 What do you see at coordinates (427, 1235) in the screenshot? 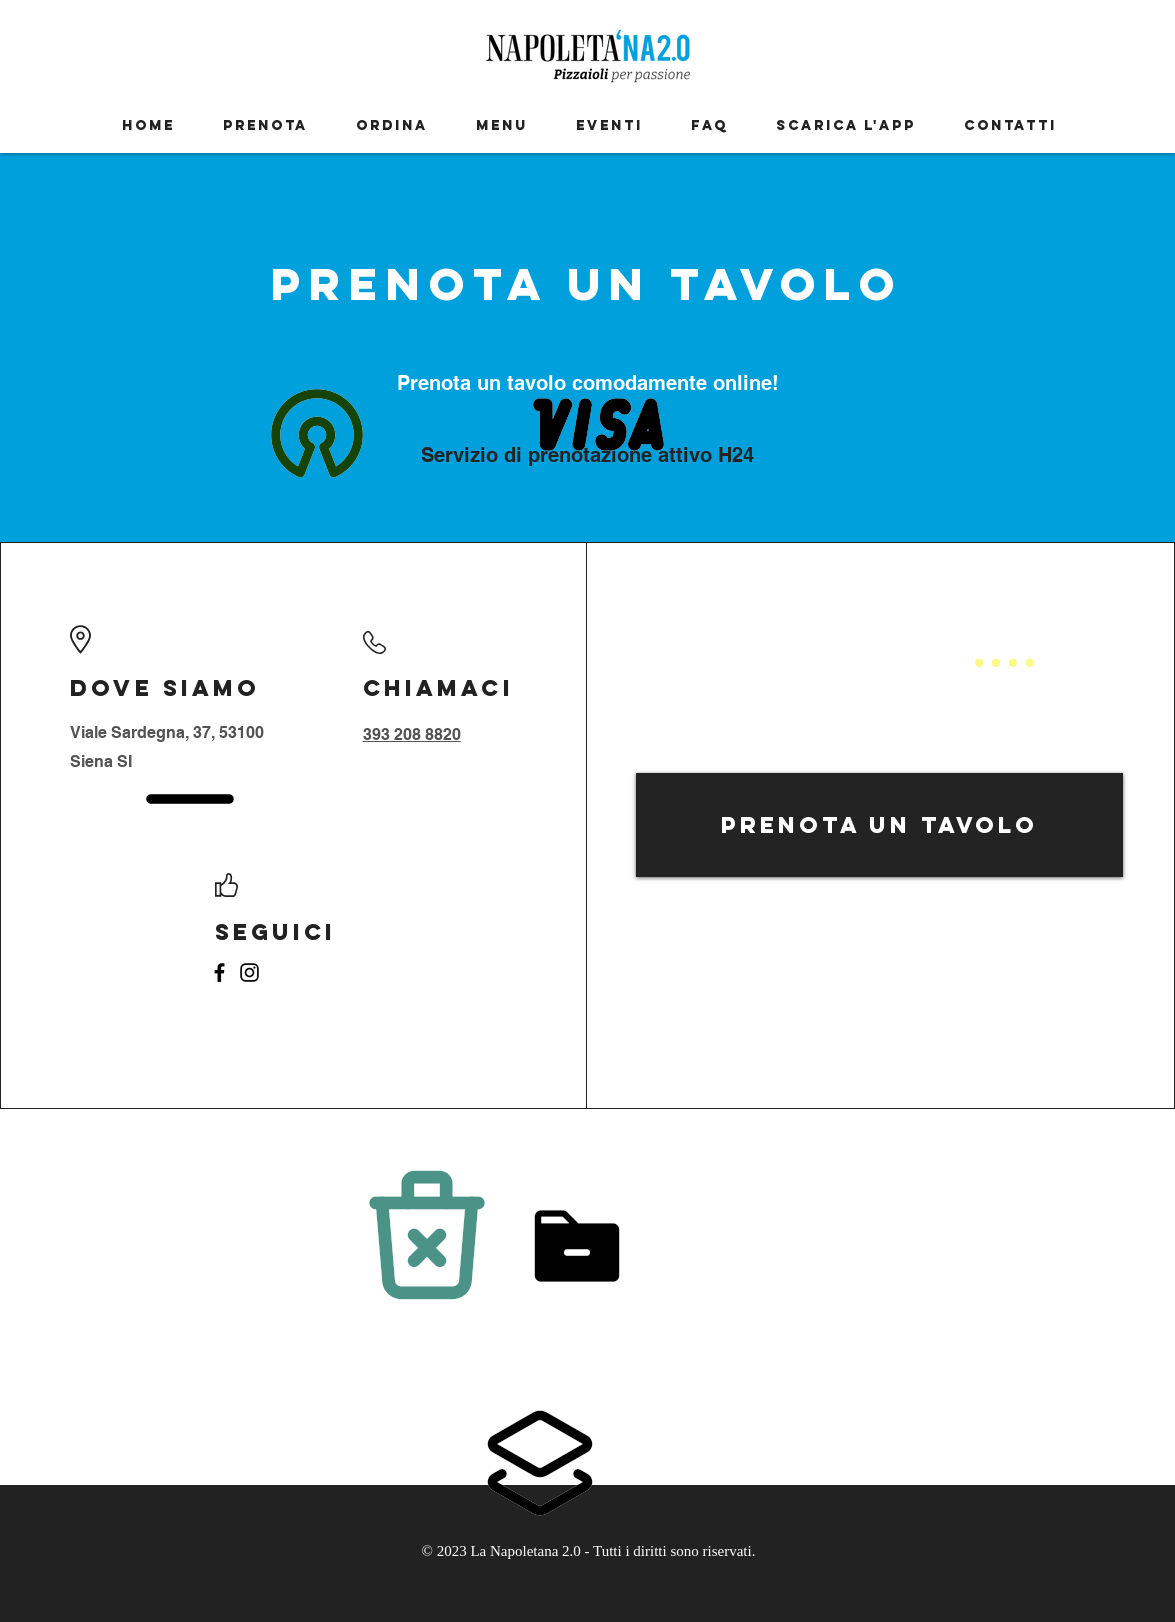
I see `permanently delete an item` at bounding box center [427, 1235].